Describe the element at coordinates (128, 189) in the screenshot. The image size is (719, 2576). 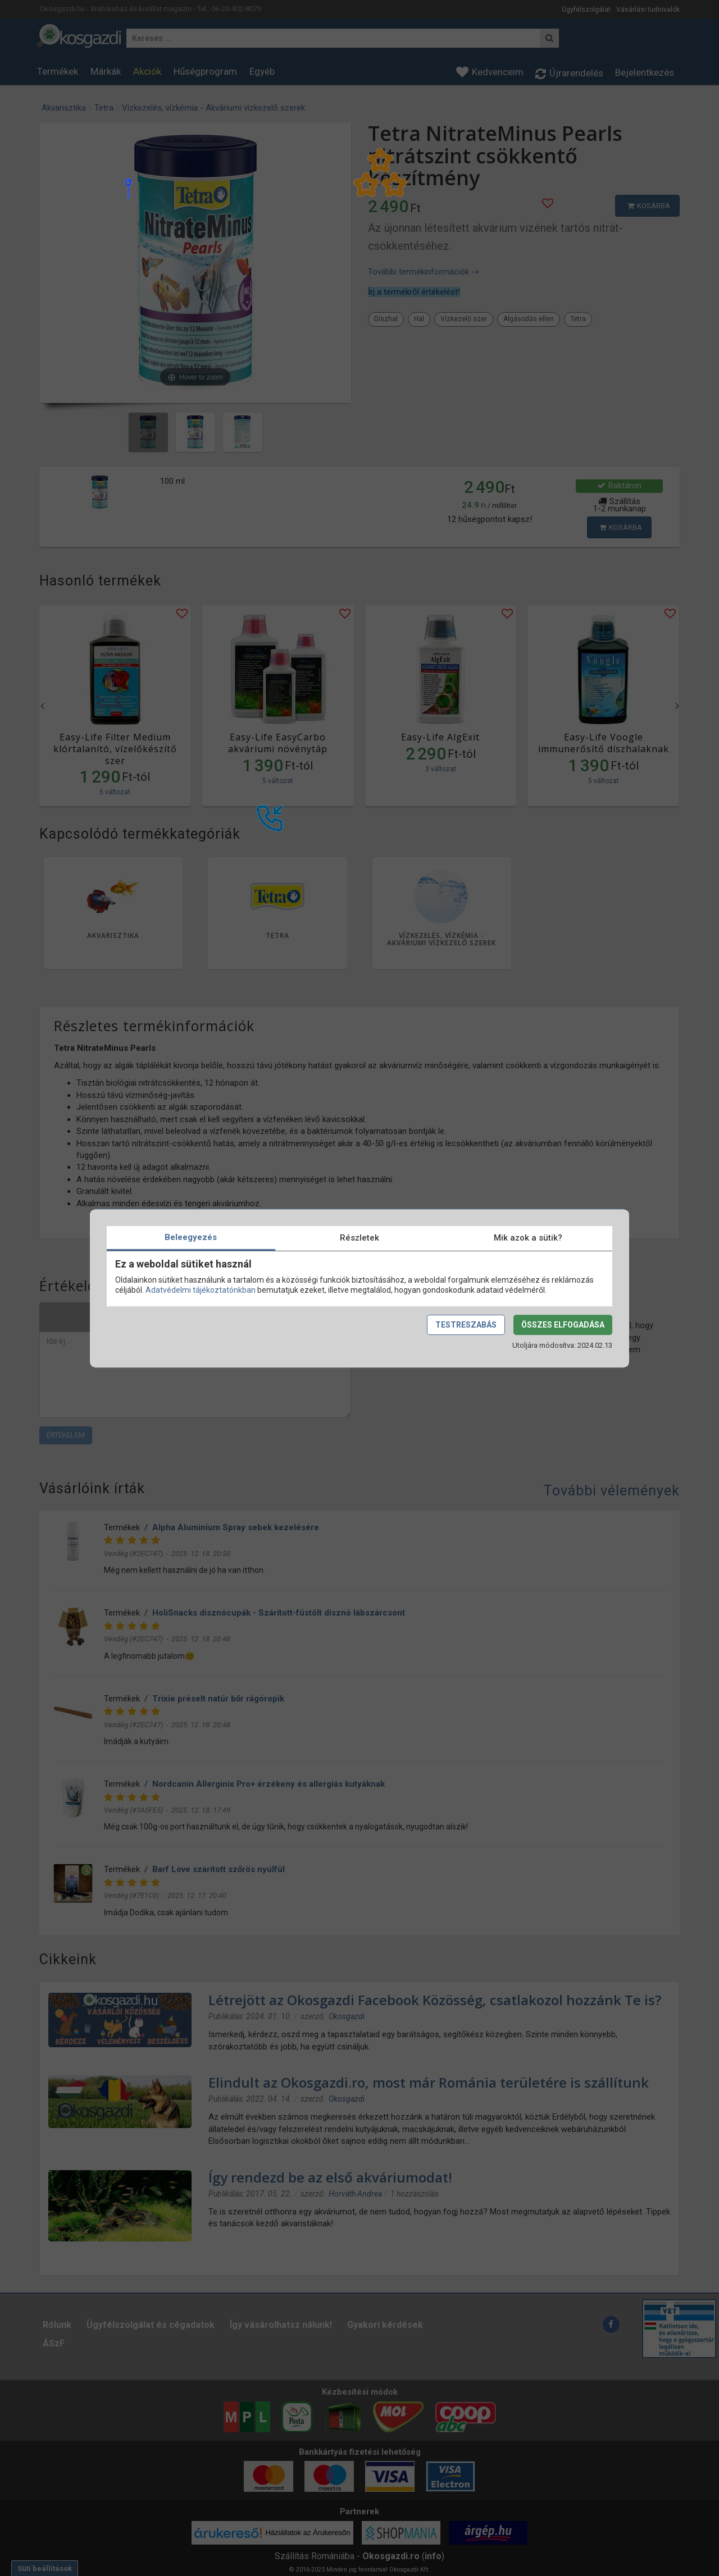
I see `pin a location on the map` at that location.